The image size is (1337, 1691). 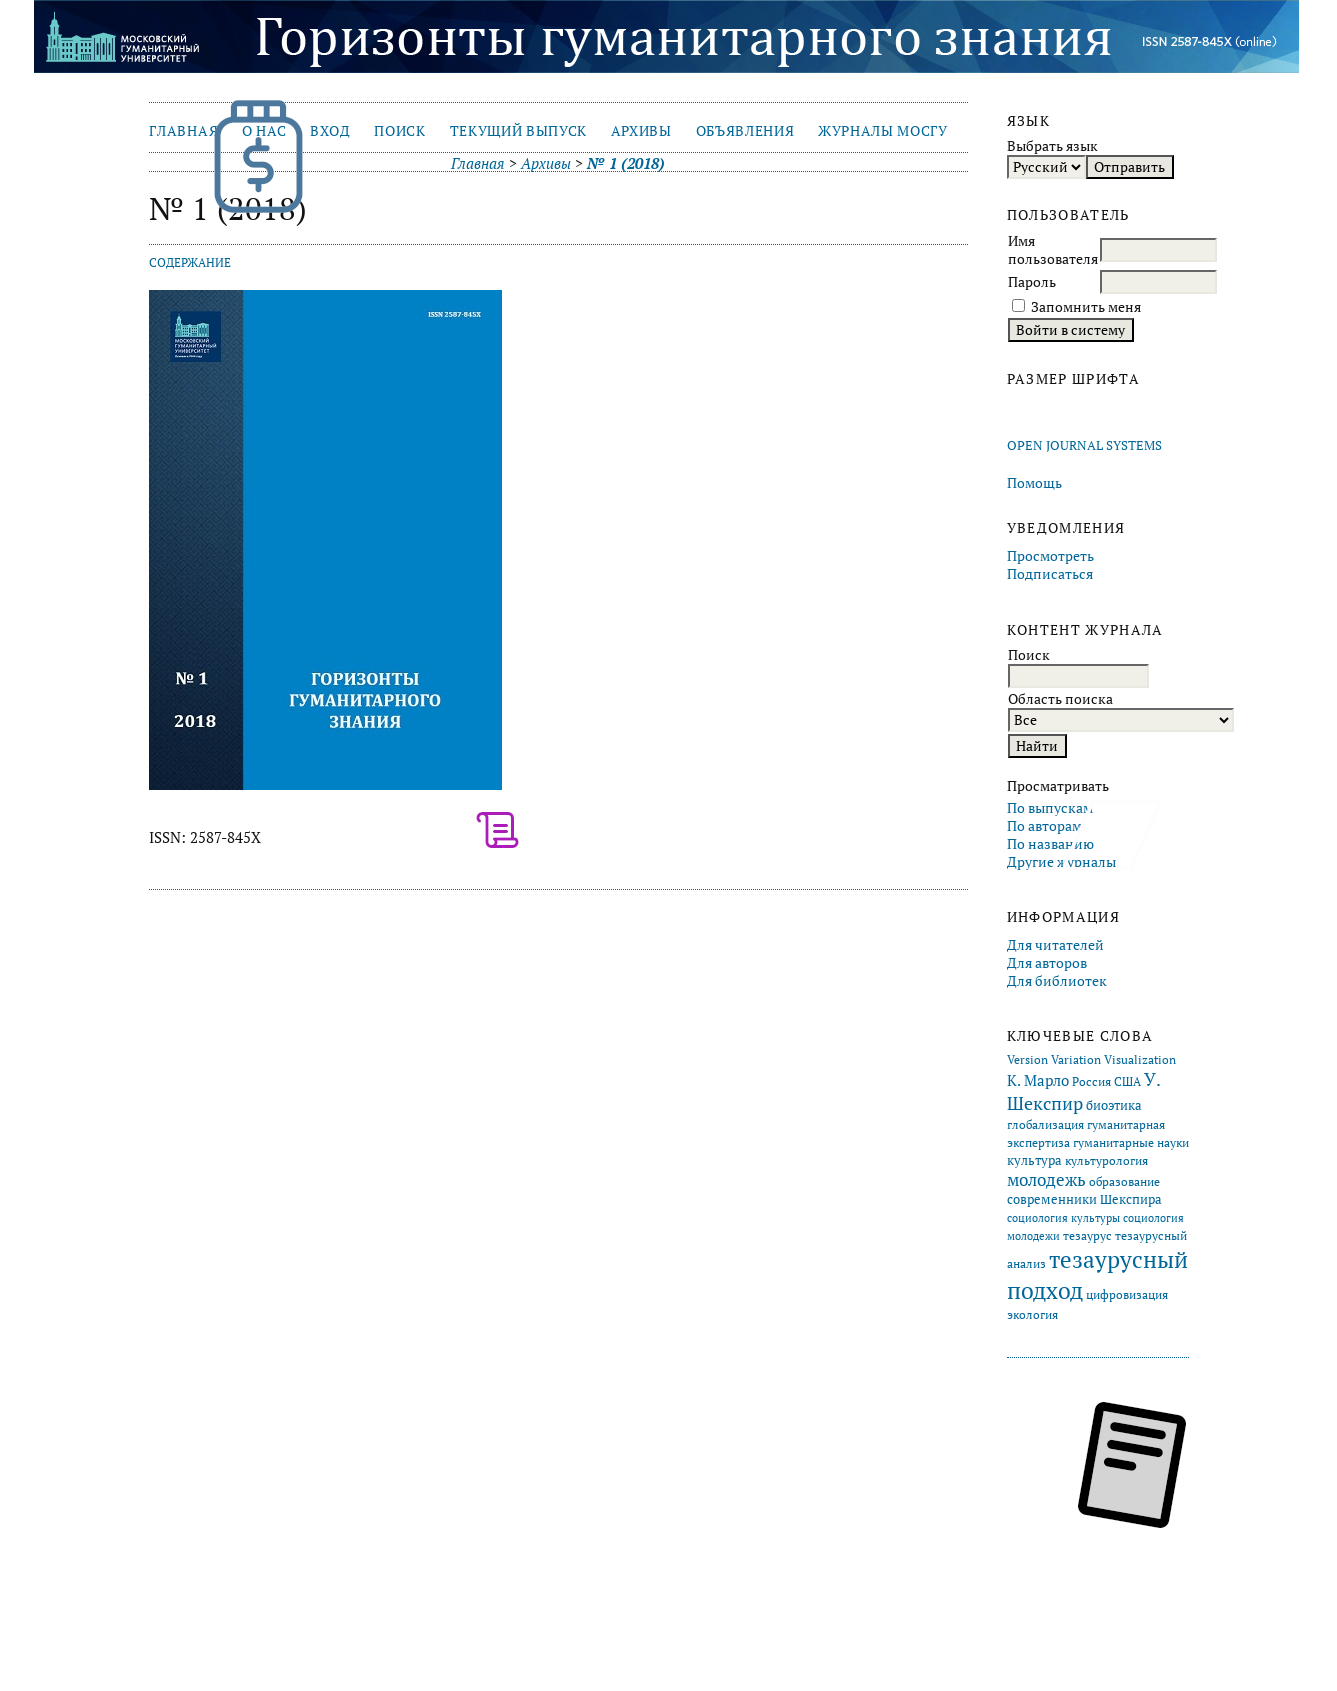 I want to click on insert a parallelogram shape, so click(x=1112, y=835).